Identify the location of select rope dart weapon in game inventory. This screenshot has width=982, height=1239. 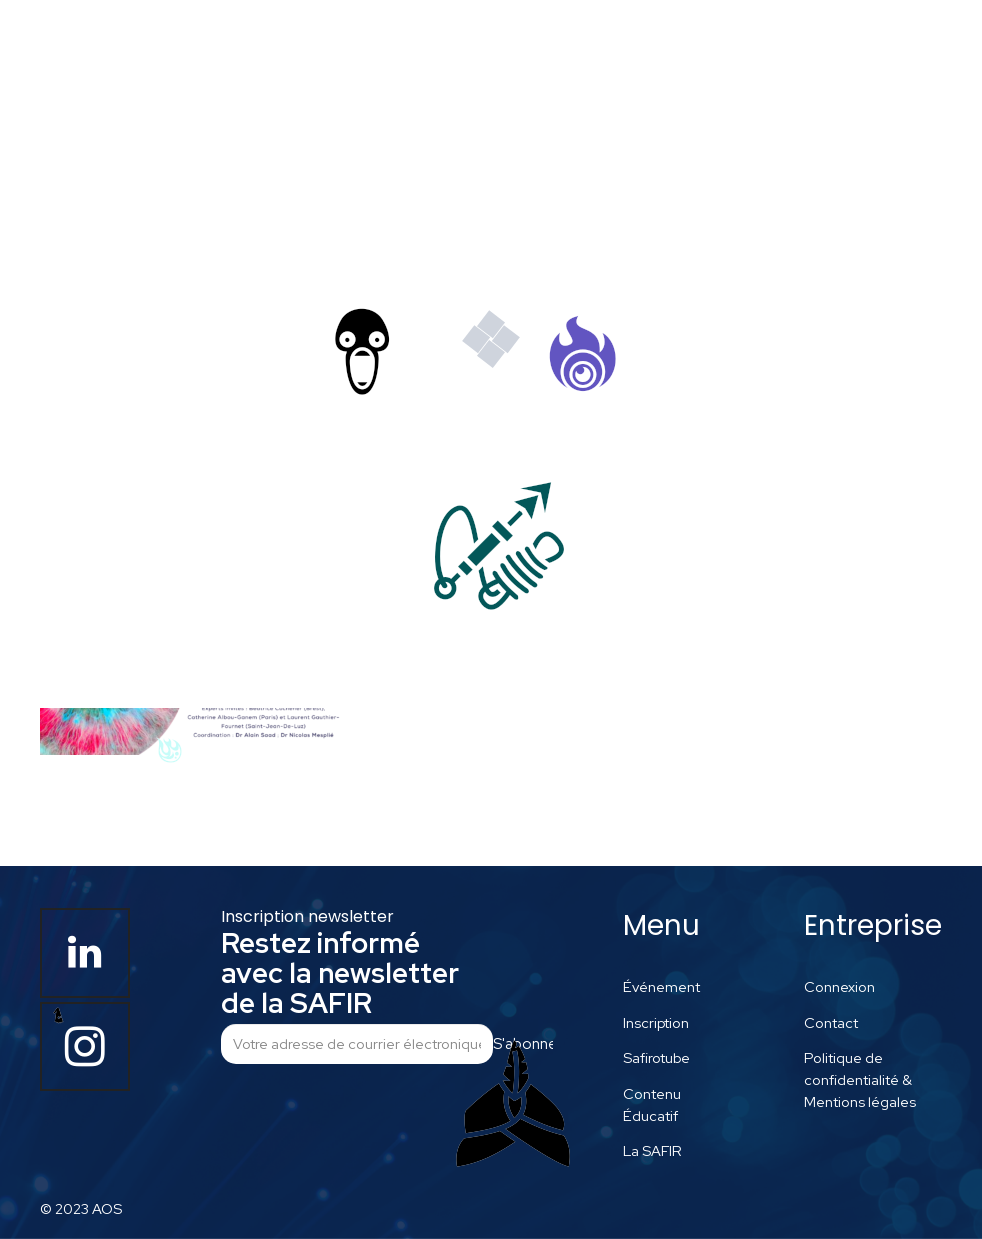
(499, 546).